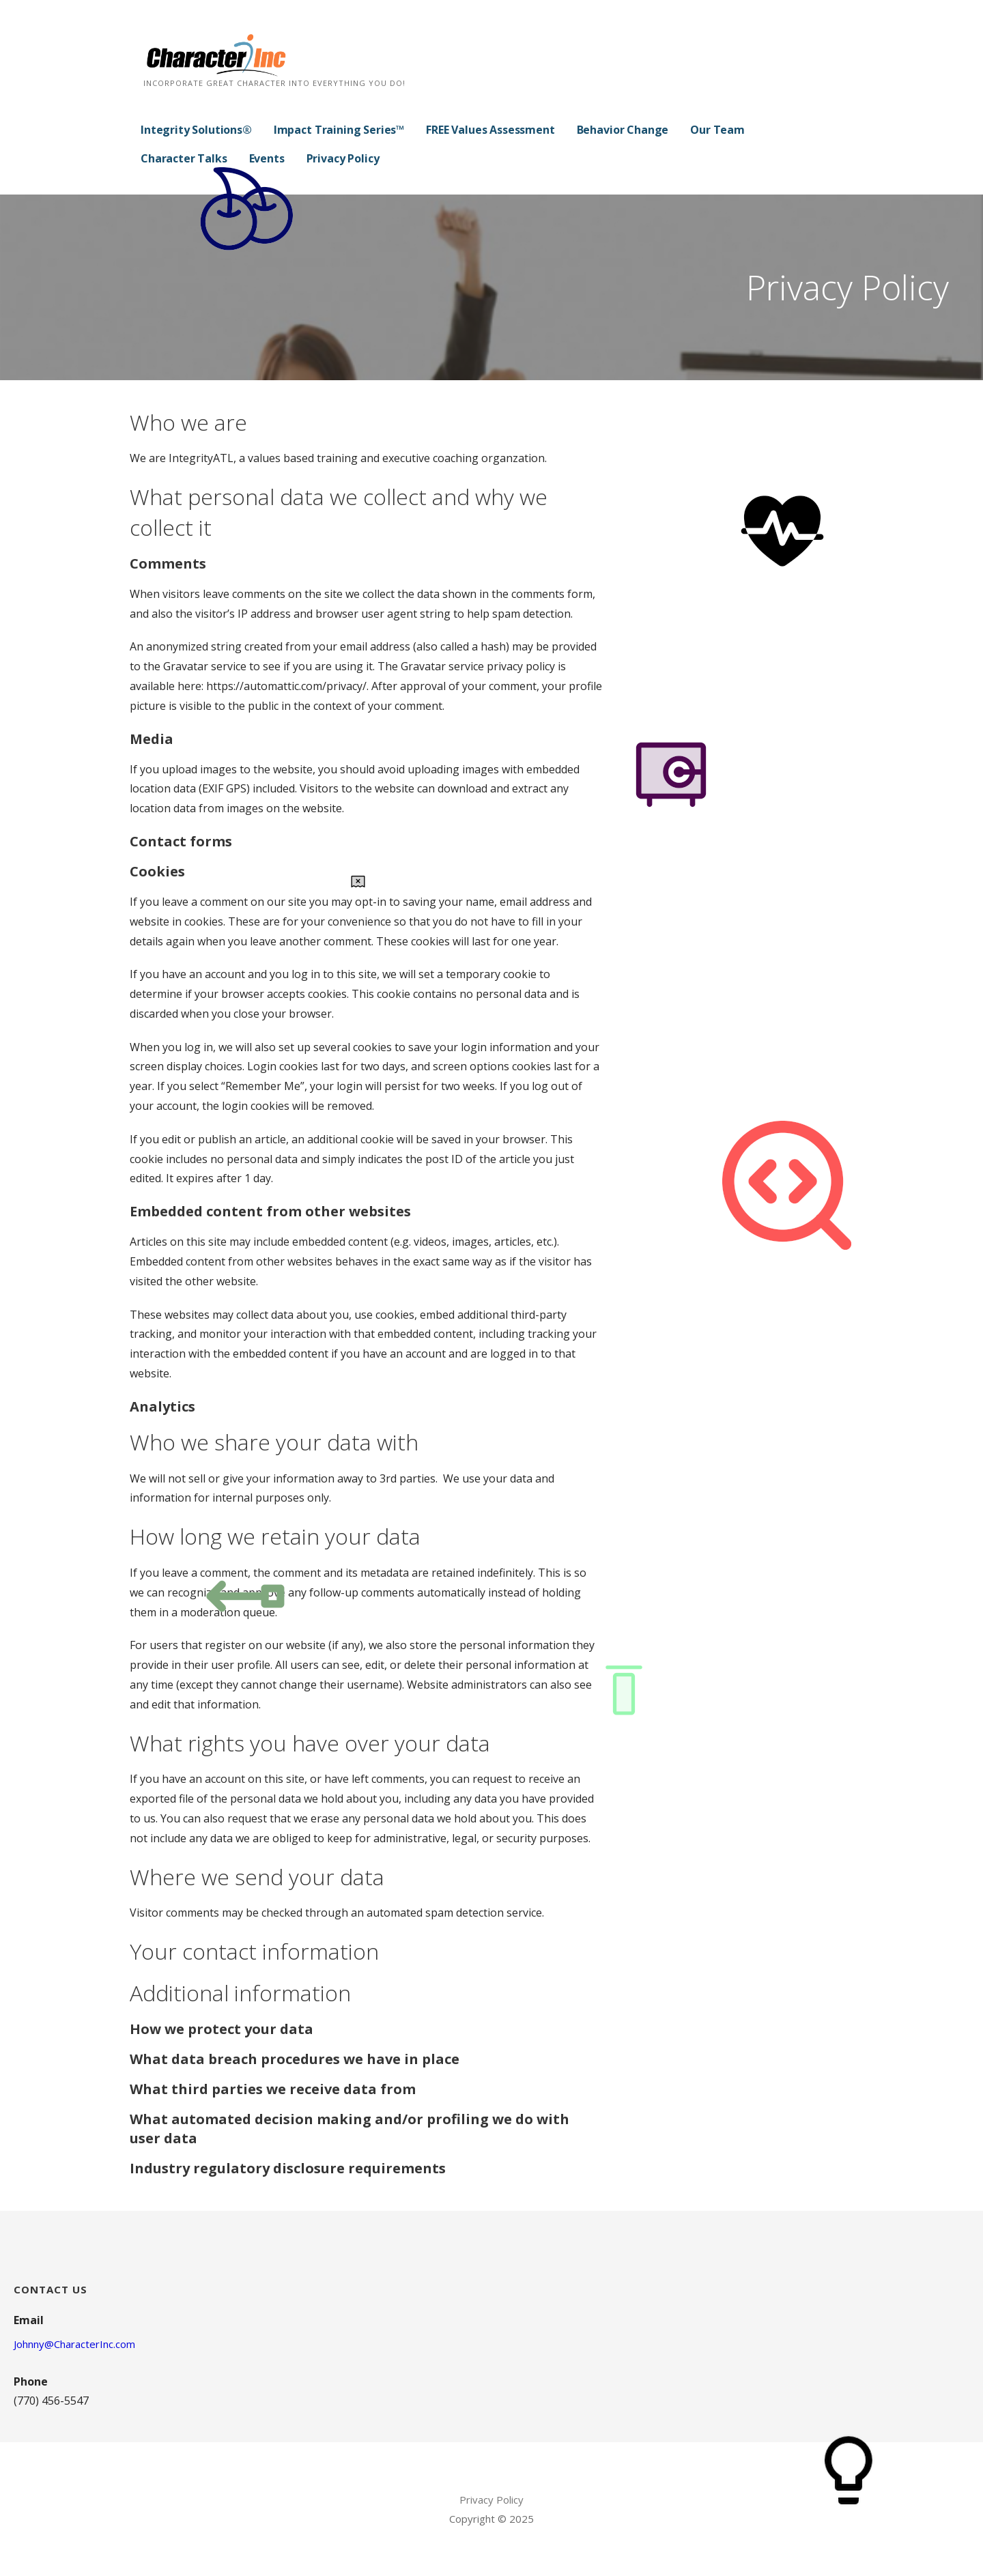 The height and width of the screenshot is (2576, 983). Describe the element at coordinates (245, 209) in the screenshot. I see `indicates fruit or produce category` at that location.